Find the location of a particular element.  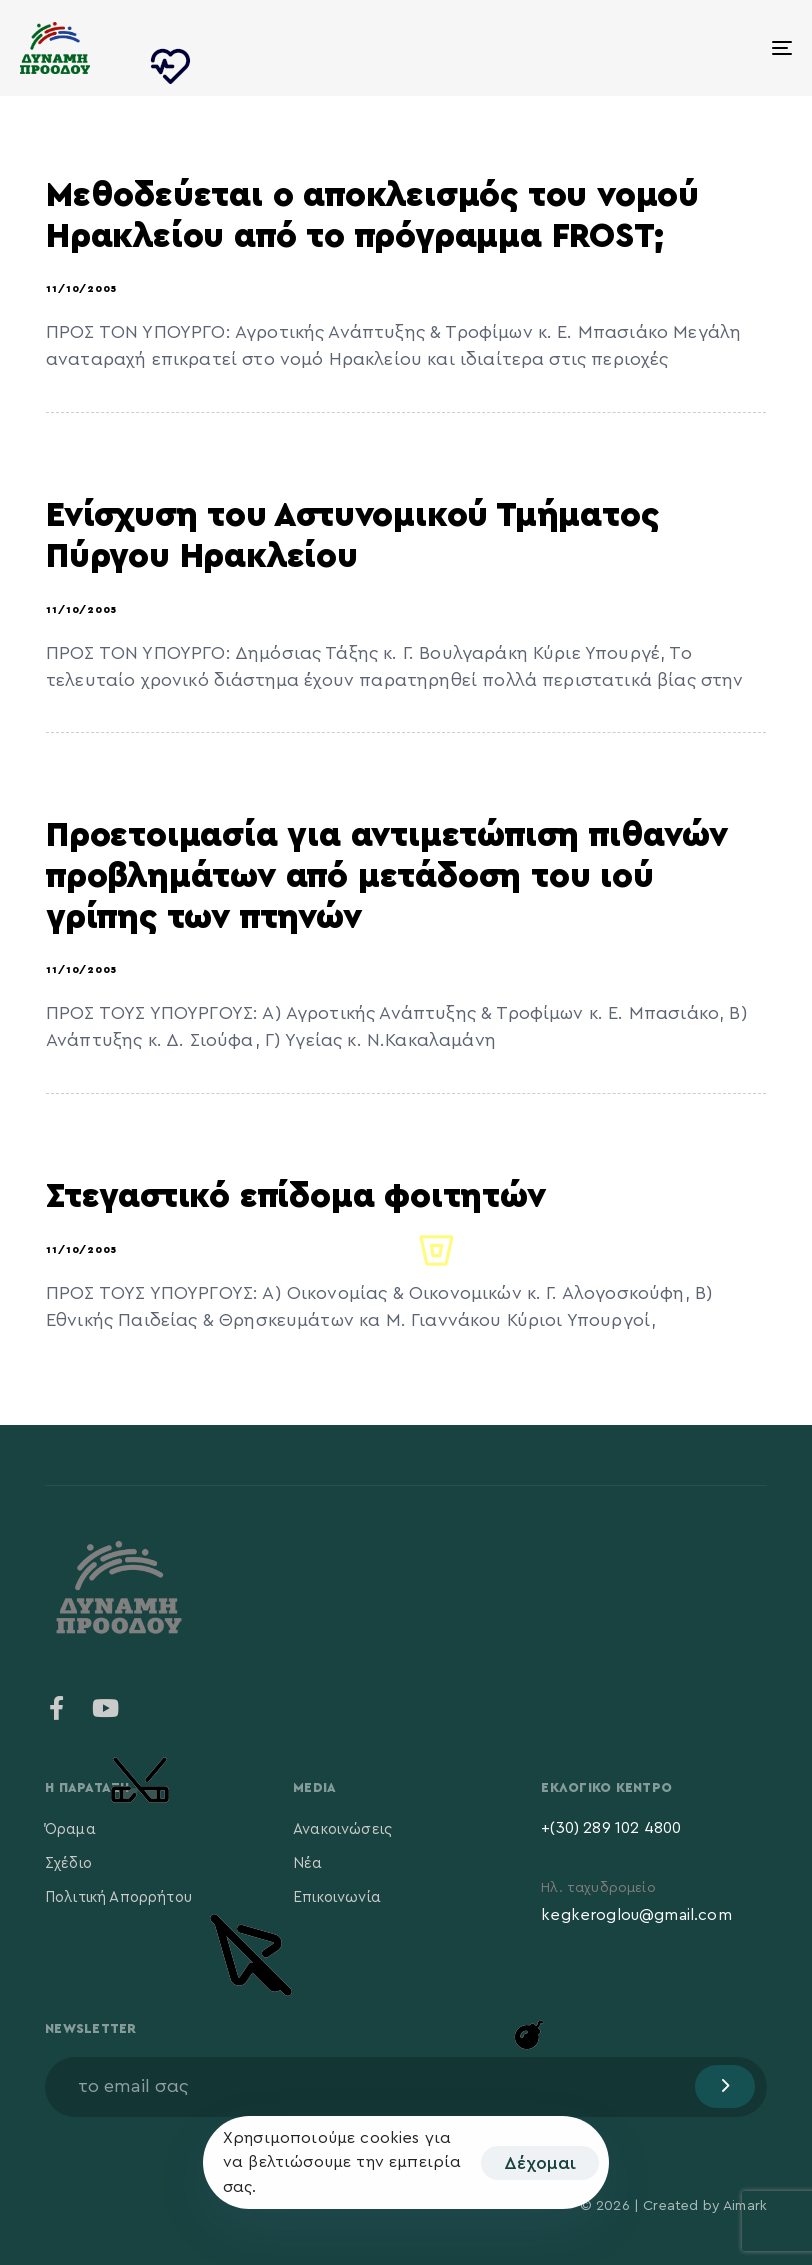

view hockey scores and updates is located at coordinates (140, 1780).